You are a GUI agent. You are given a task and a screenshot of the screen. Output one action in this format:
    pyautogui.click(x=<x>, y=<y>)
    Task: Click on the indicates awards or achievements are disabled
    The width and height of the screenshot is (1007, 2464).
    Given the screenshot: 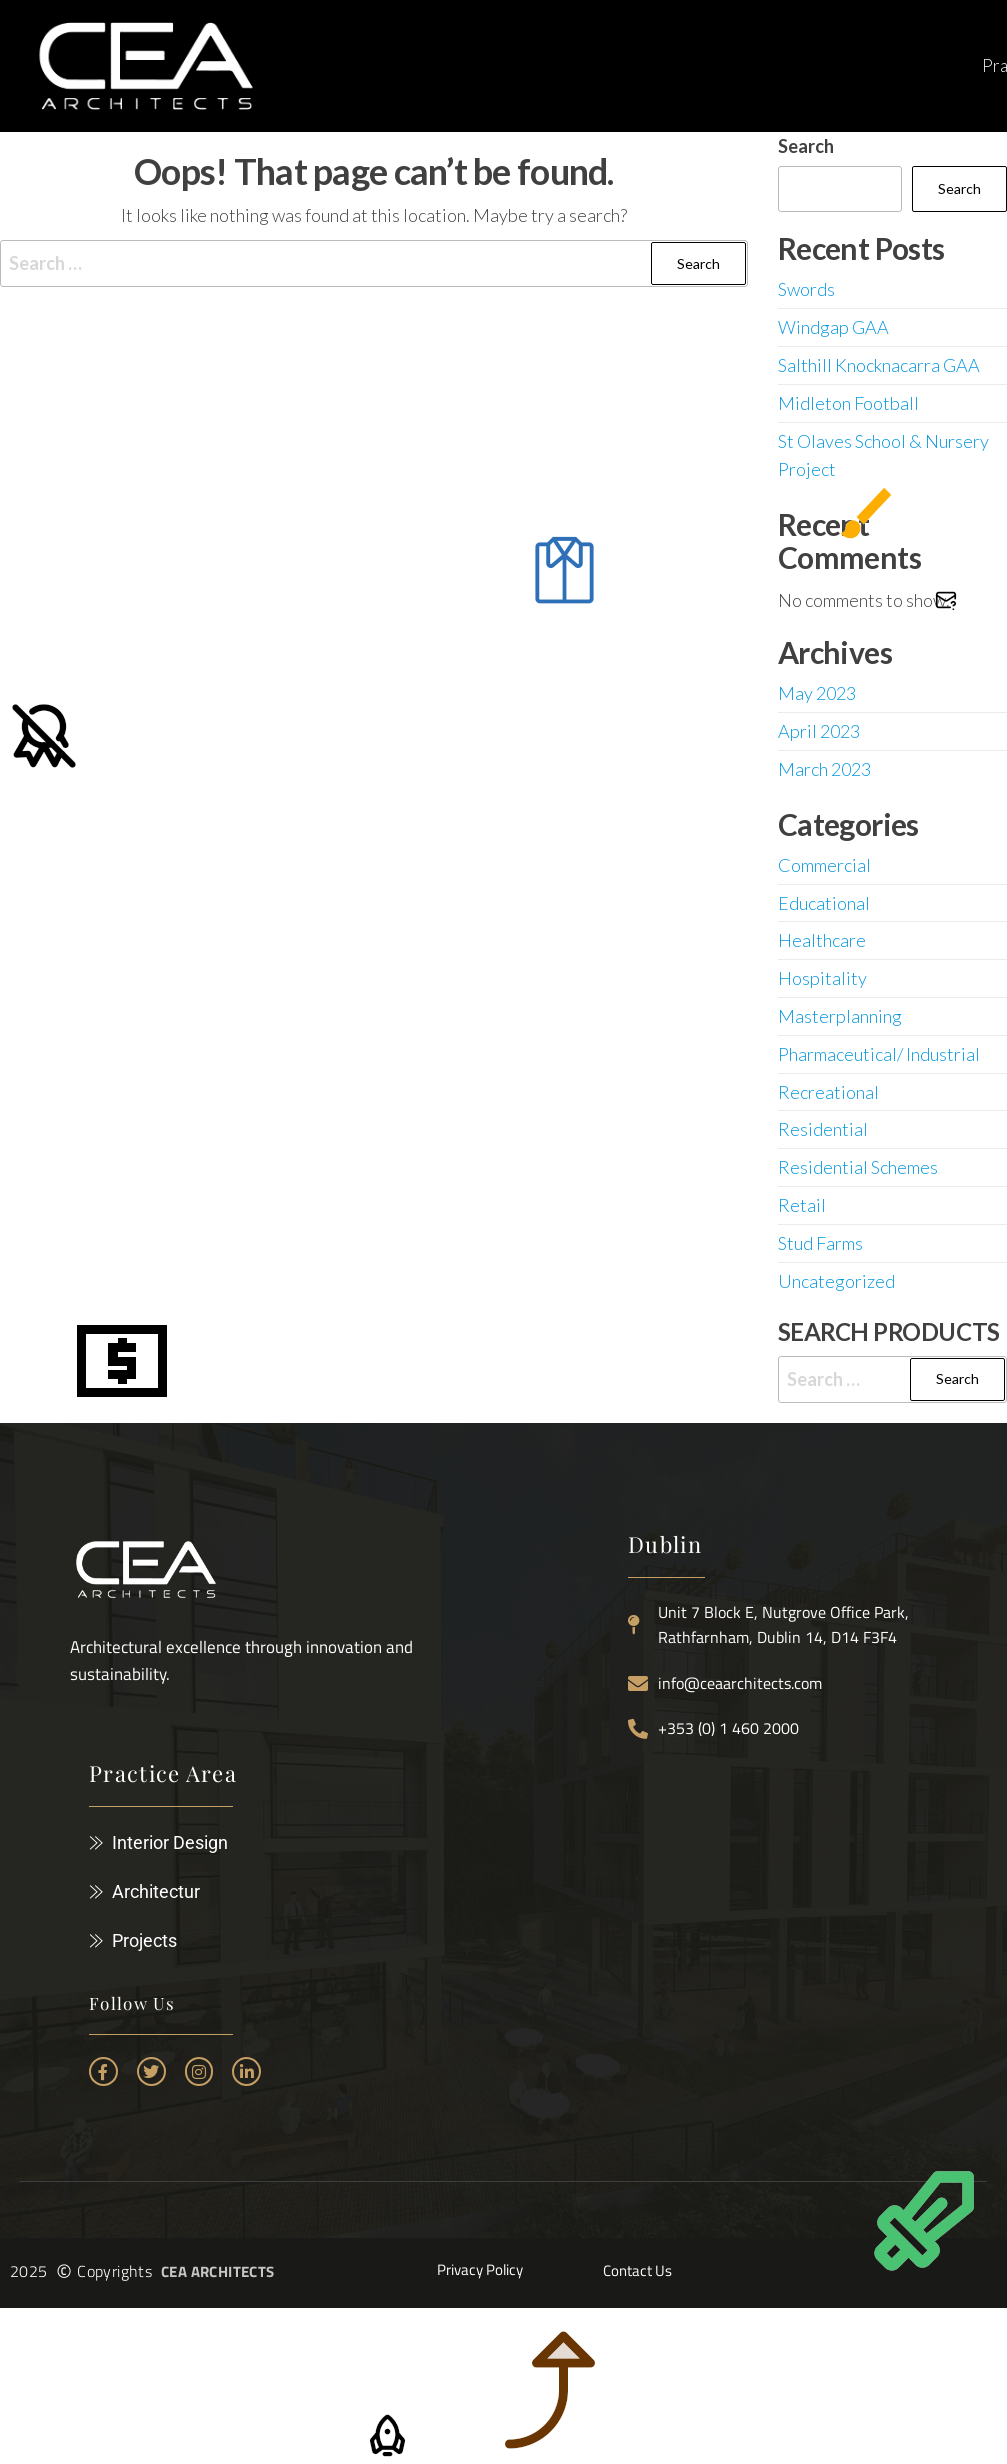 What is the action you would take?
    pyautogui.click(x=44, y=736)
    